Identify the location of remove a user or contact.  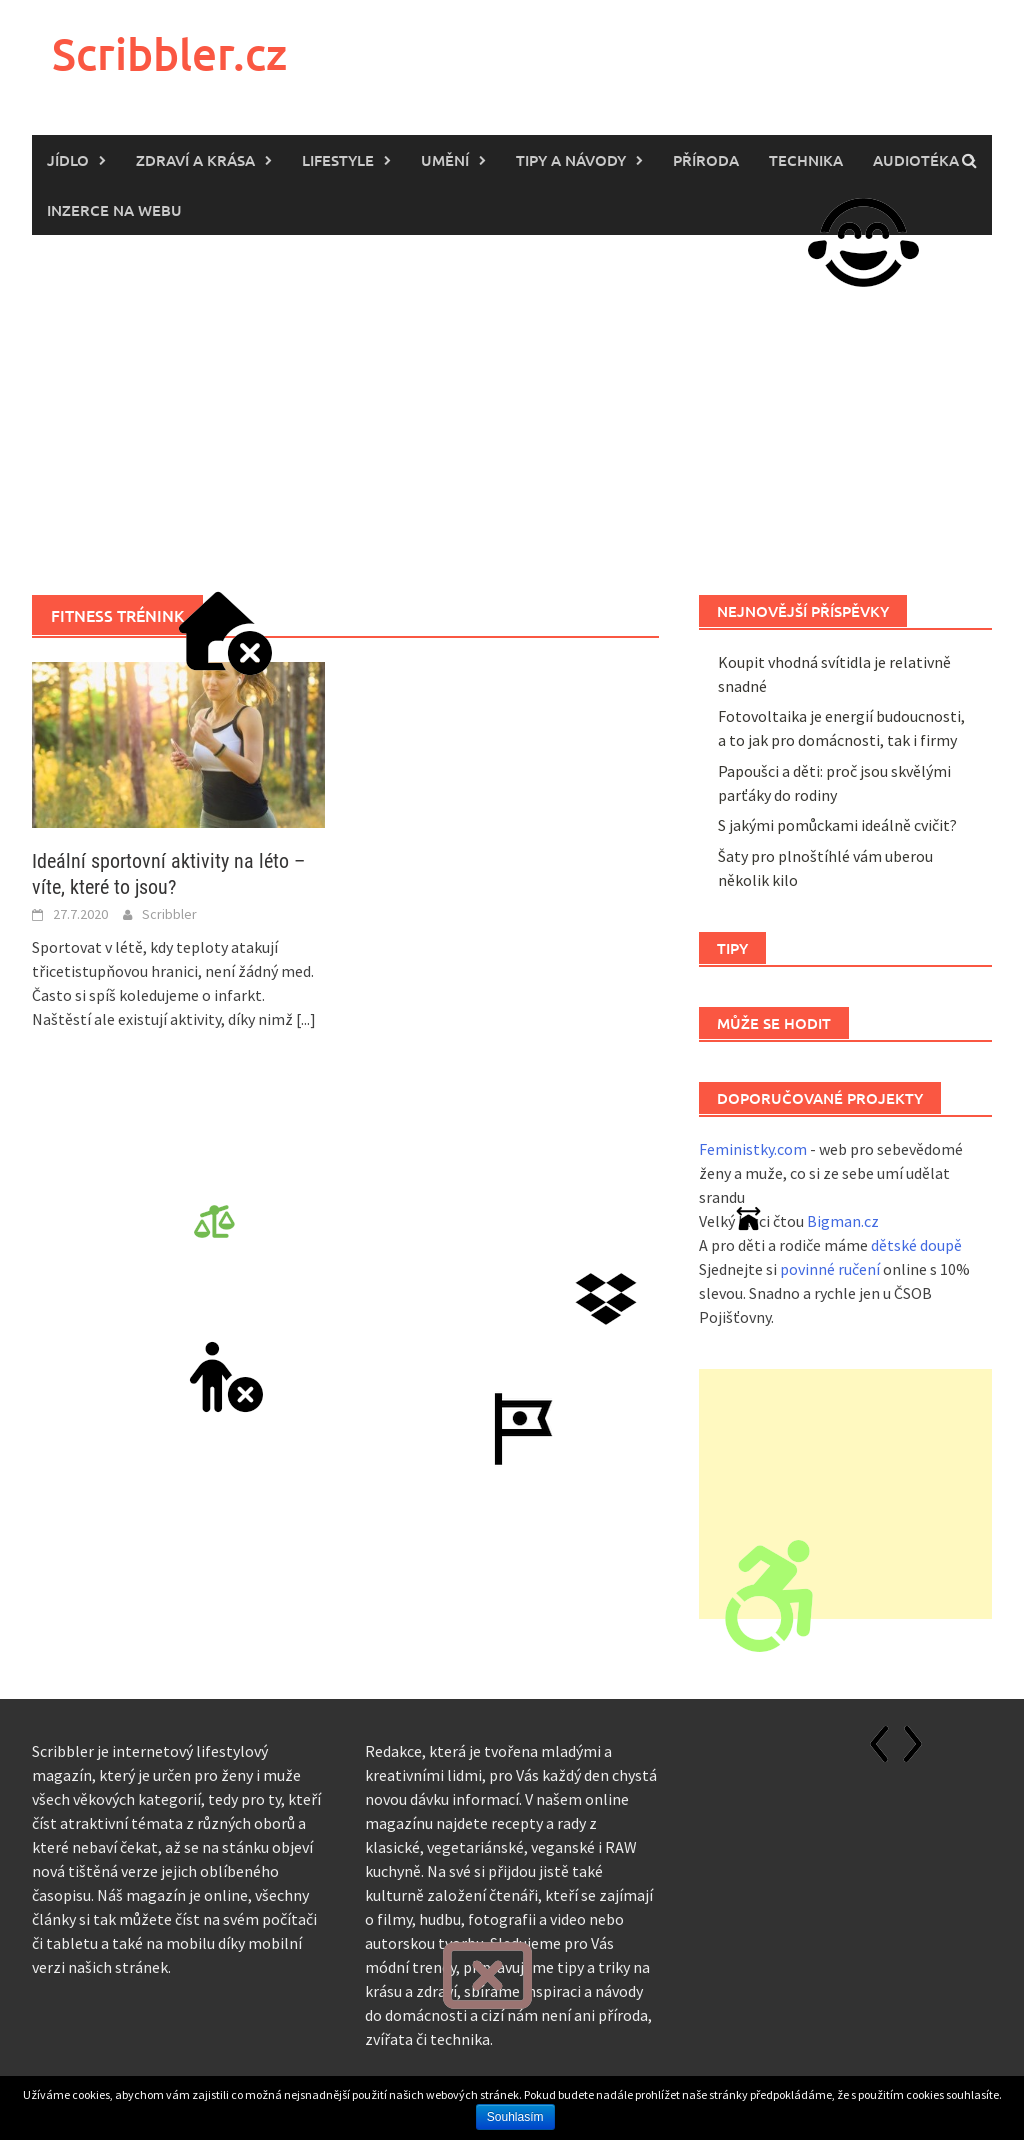
(224, 1377).